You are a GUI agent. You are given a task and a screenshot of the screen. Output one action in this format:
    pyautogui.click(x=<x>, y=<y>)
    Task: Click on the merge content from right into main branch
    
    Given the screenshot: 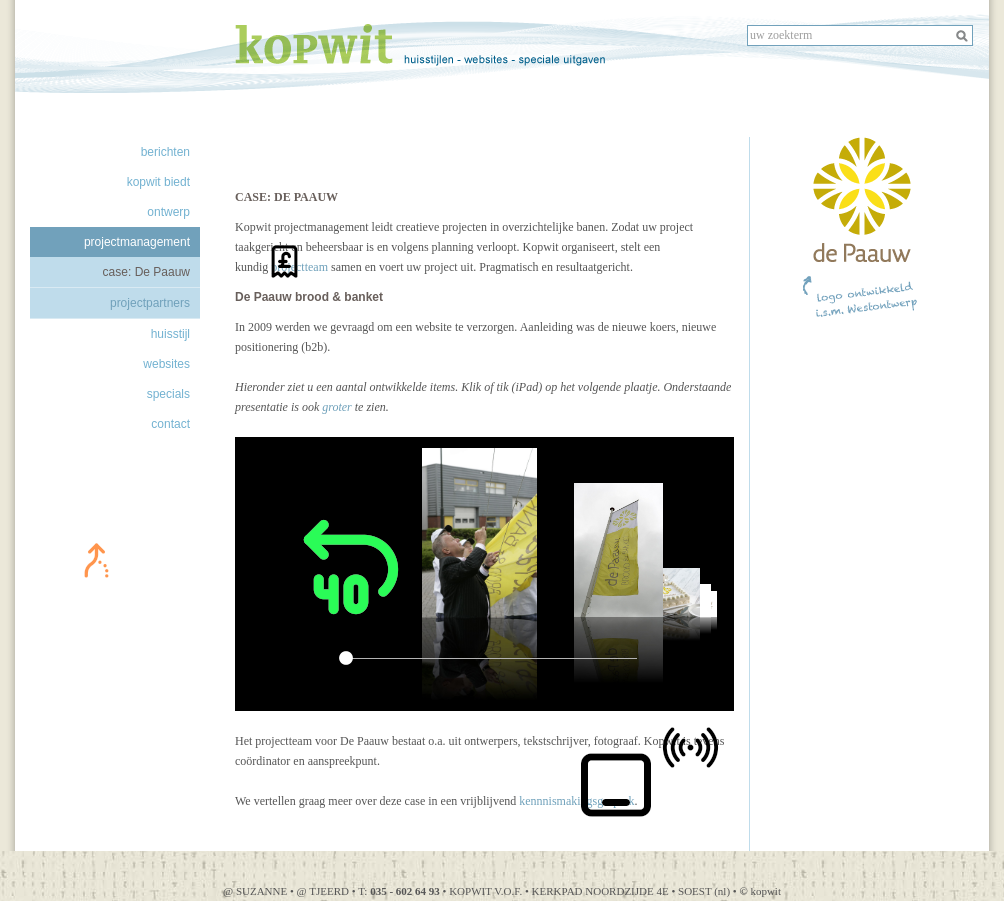 What is the action you would take?
    pyautogui.click(x=96, y=560)
    